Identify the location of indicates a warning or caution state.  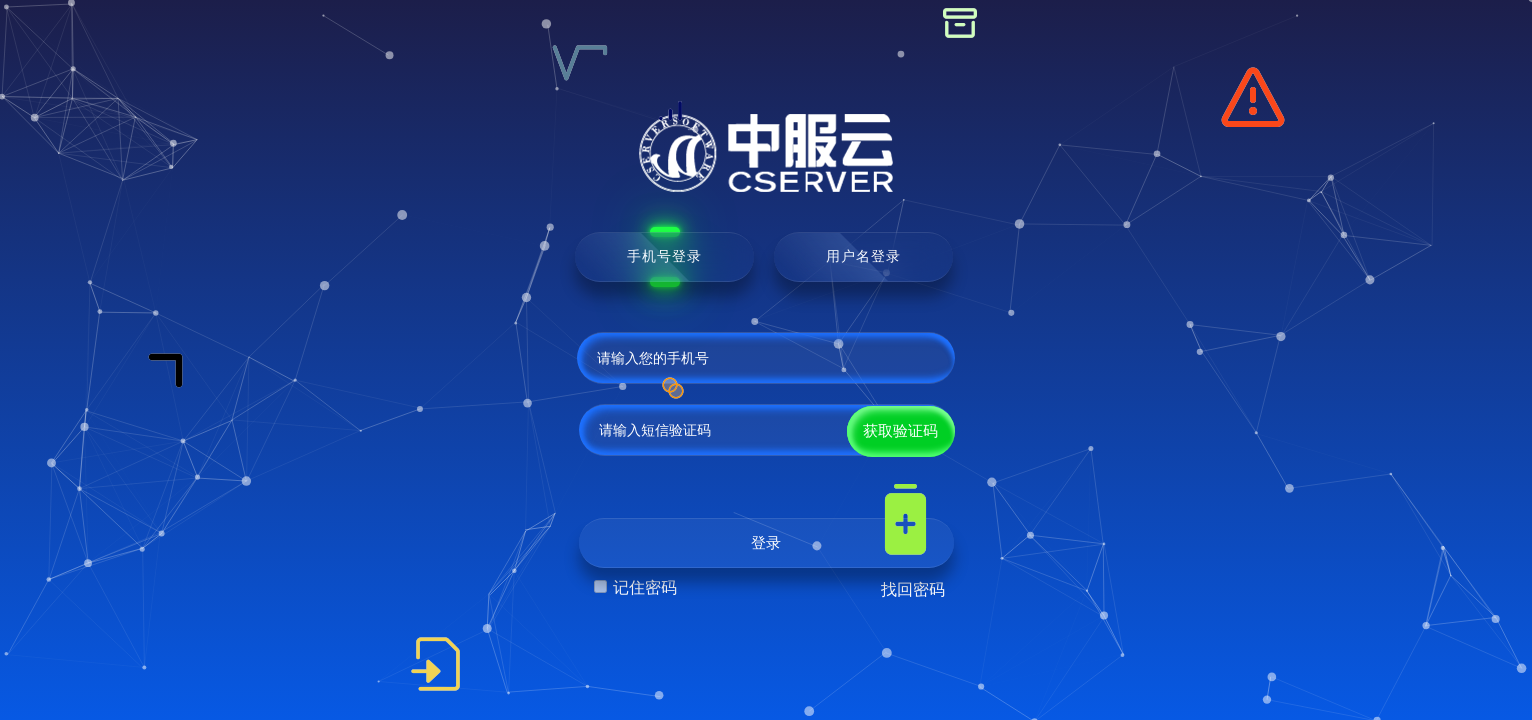
(1253, 99).